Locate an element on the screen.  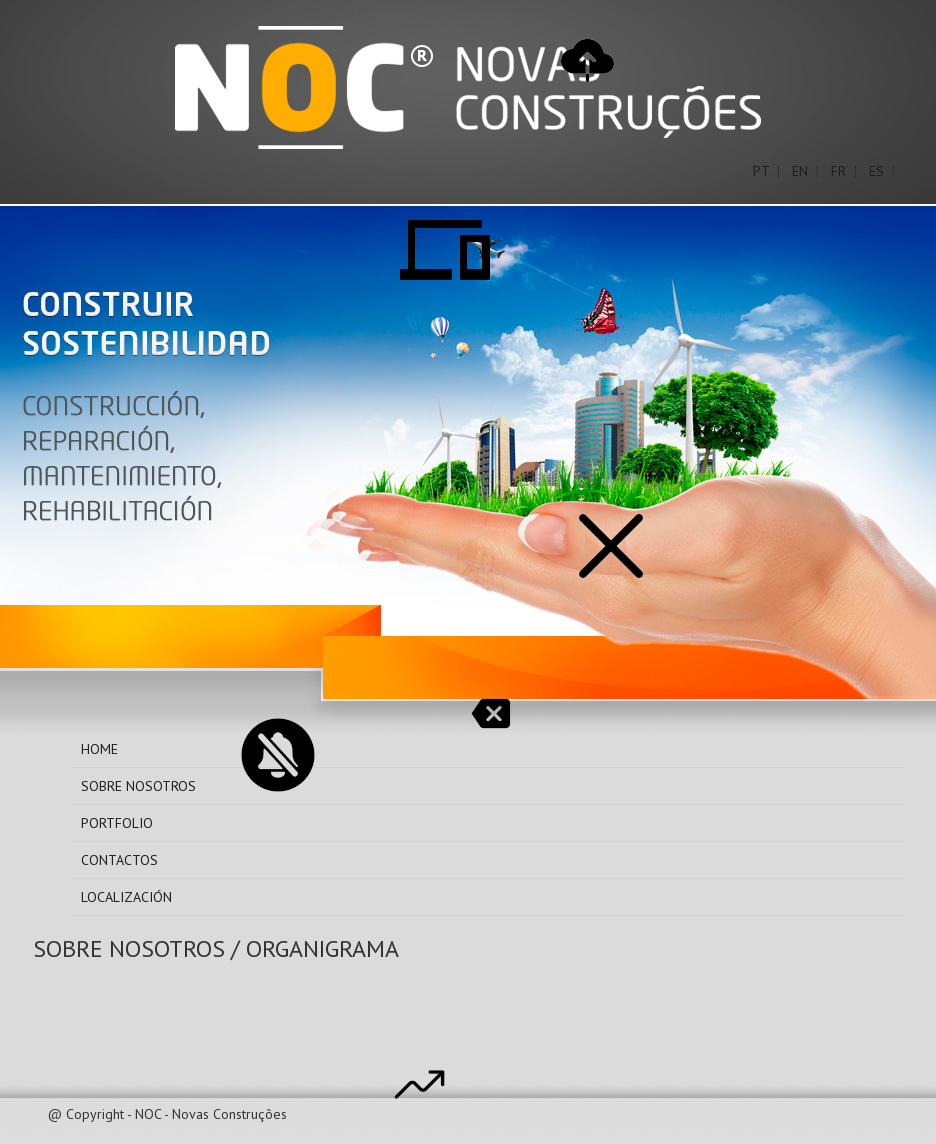
view connected devices is located at coordinates (445, 250).